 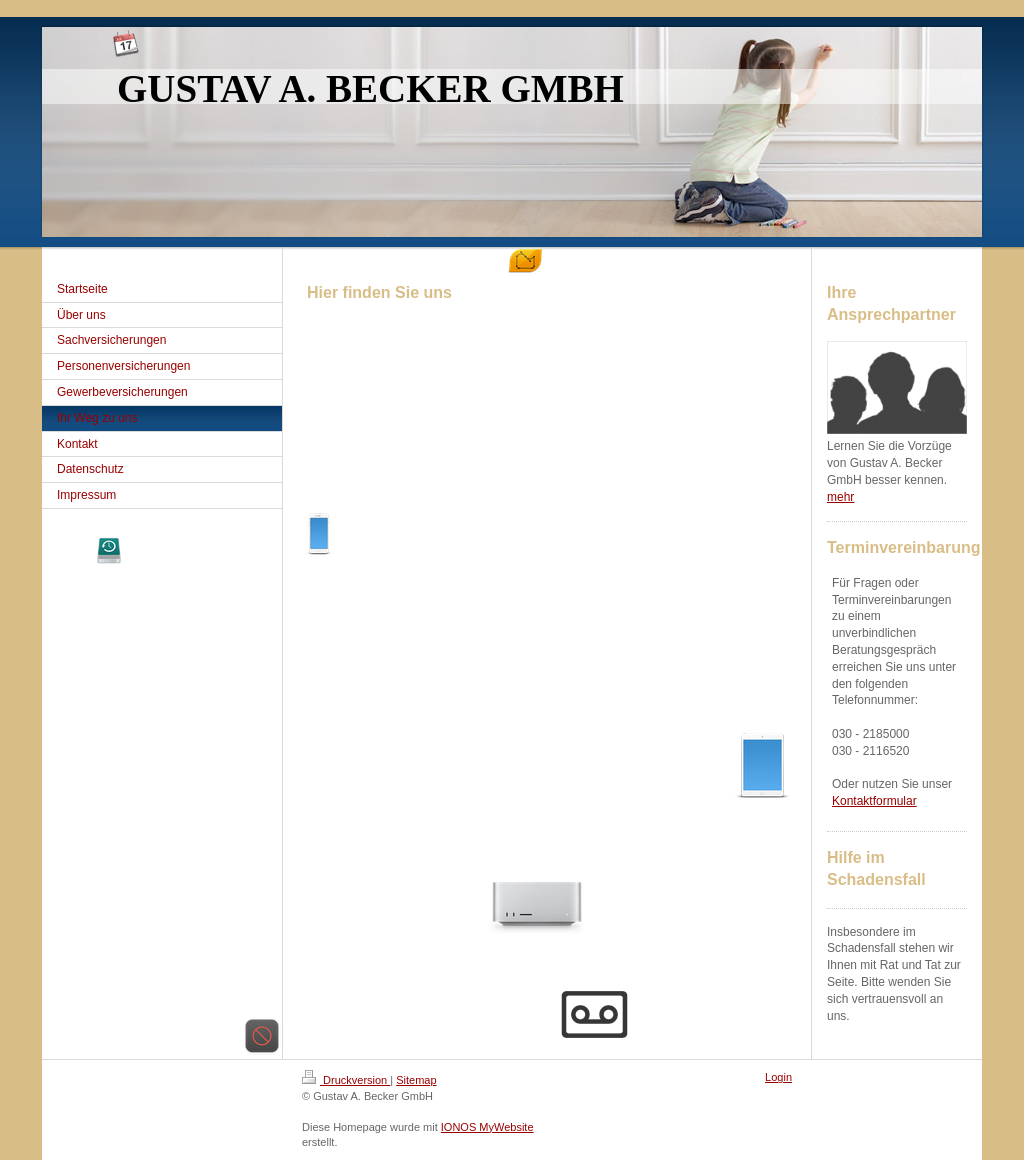 I want to click on iPhone 7 Plus device connected, so click(x=319, y=534).